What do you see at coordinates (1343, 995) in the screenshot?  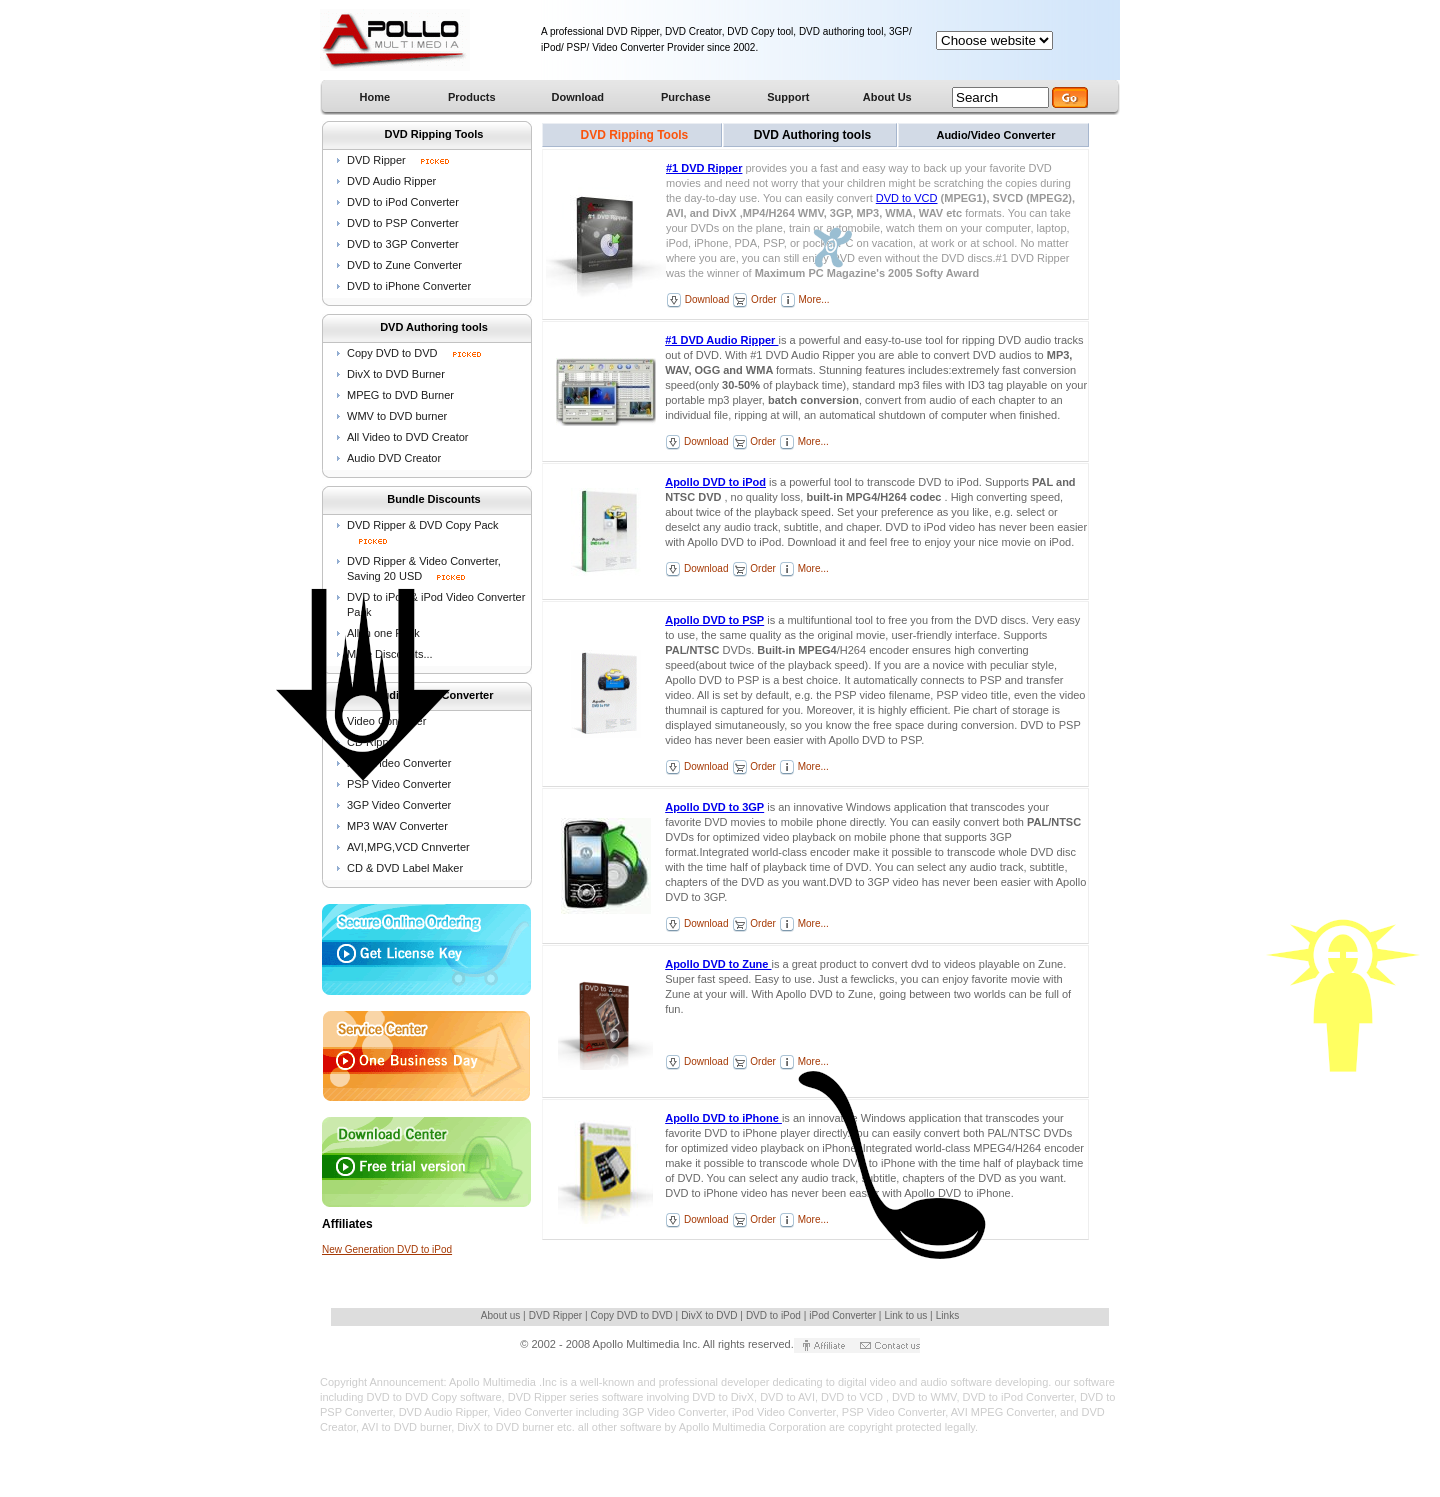 I see `activate rear shield or defensive aura ability` at bounding box center [1343, 995].